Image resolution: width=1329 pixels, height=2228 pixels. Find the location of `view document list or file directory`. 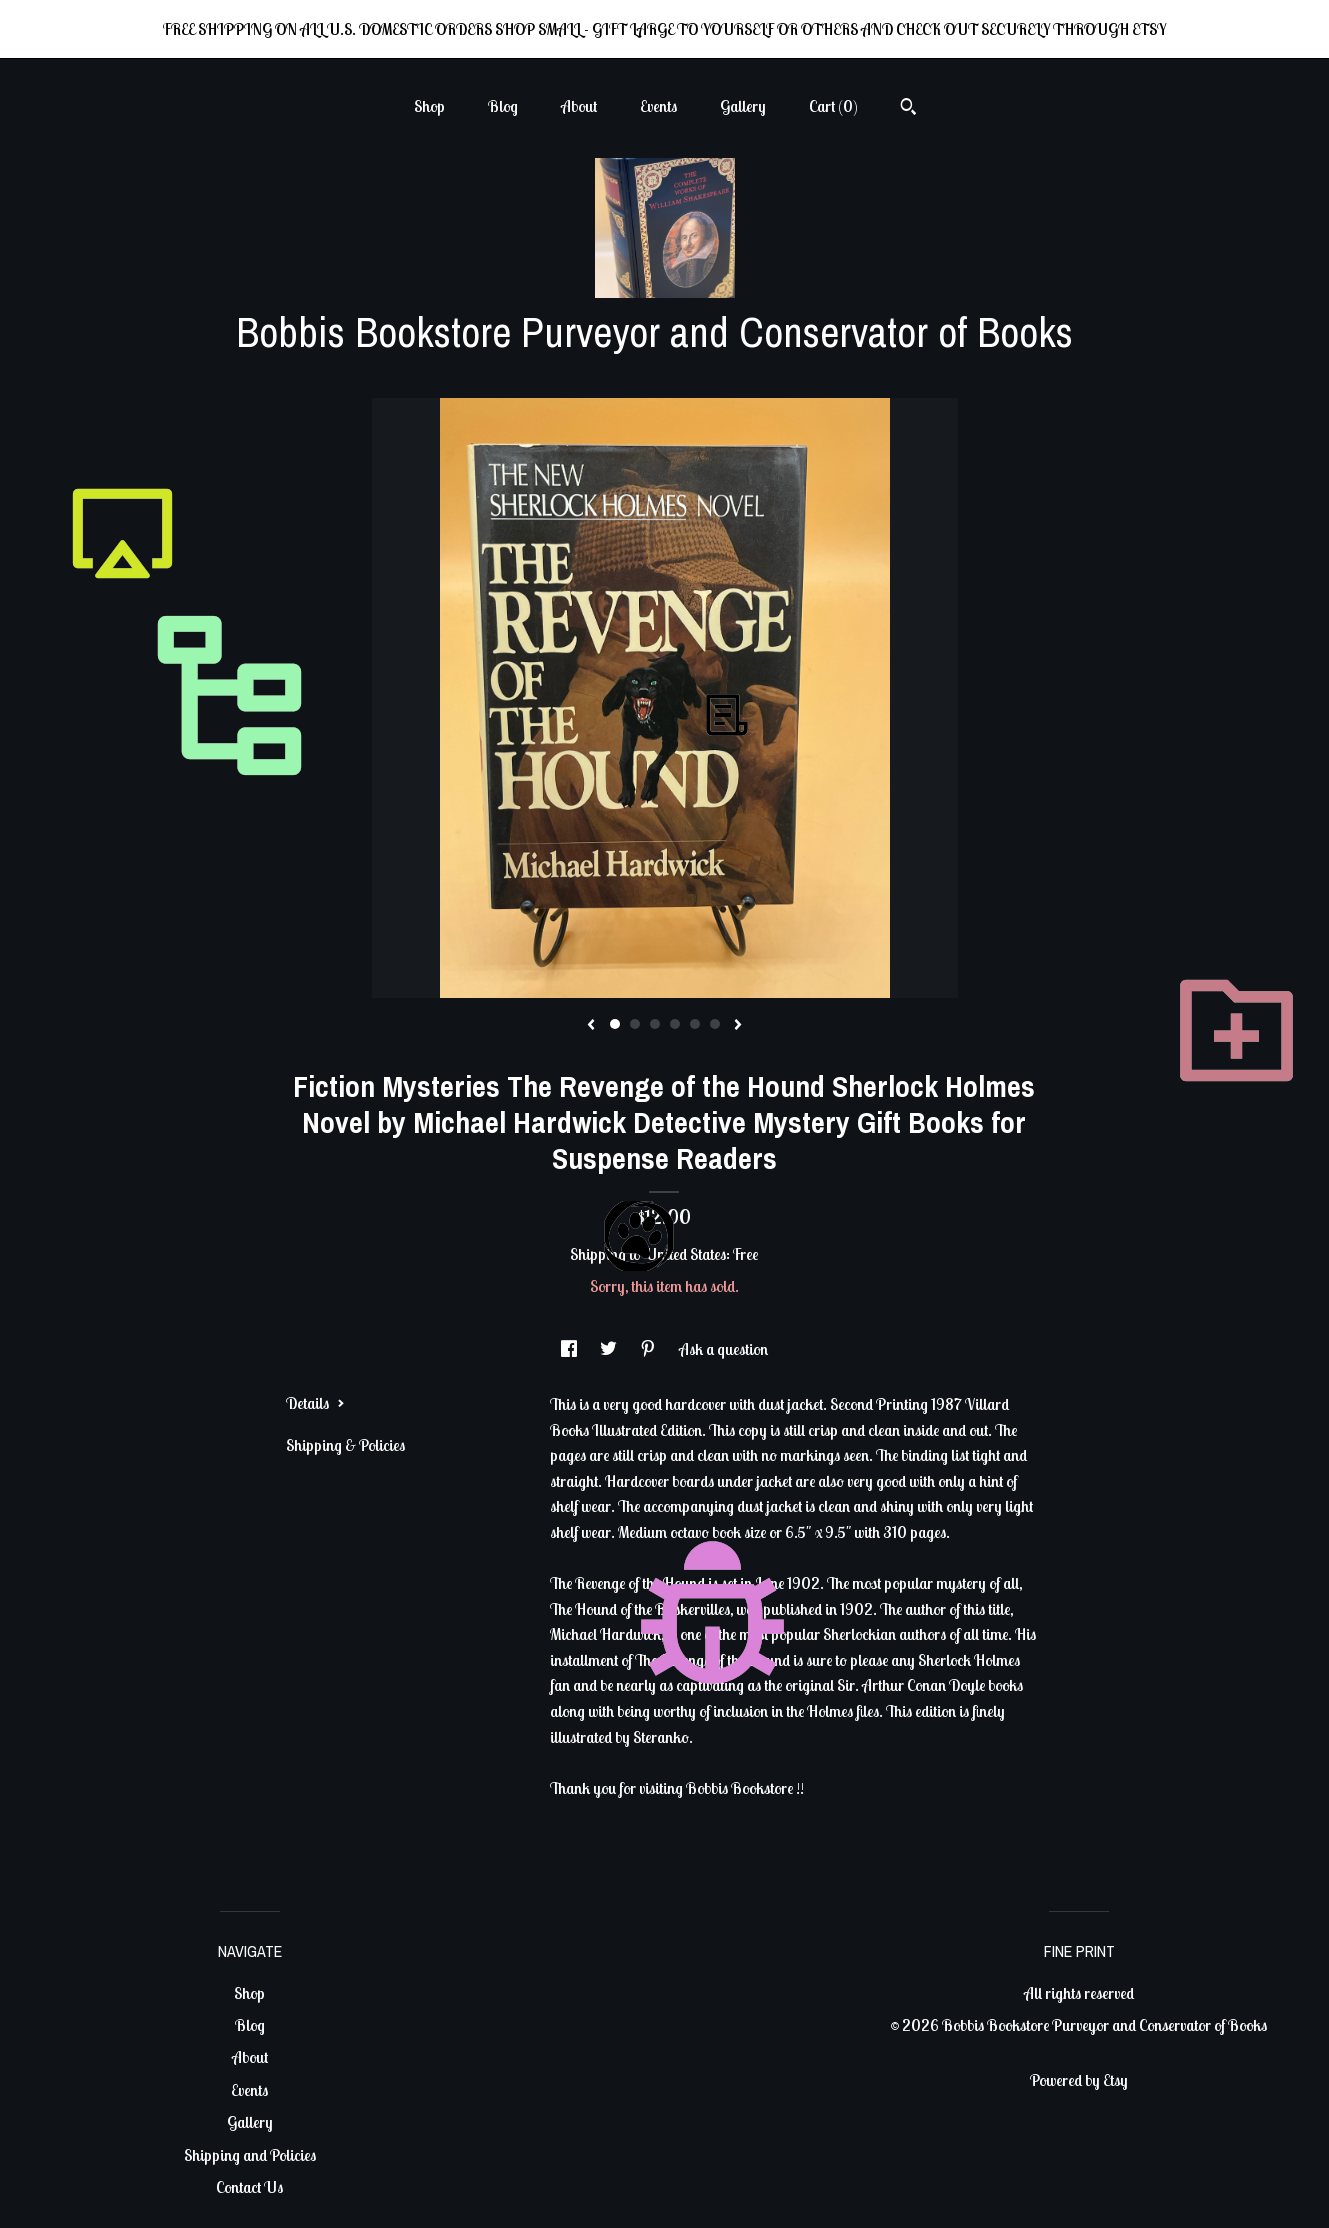

view document list or file directory is located at coordinates (727, 715).